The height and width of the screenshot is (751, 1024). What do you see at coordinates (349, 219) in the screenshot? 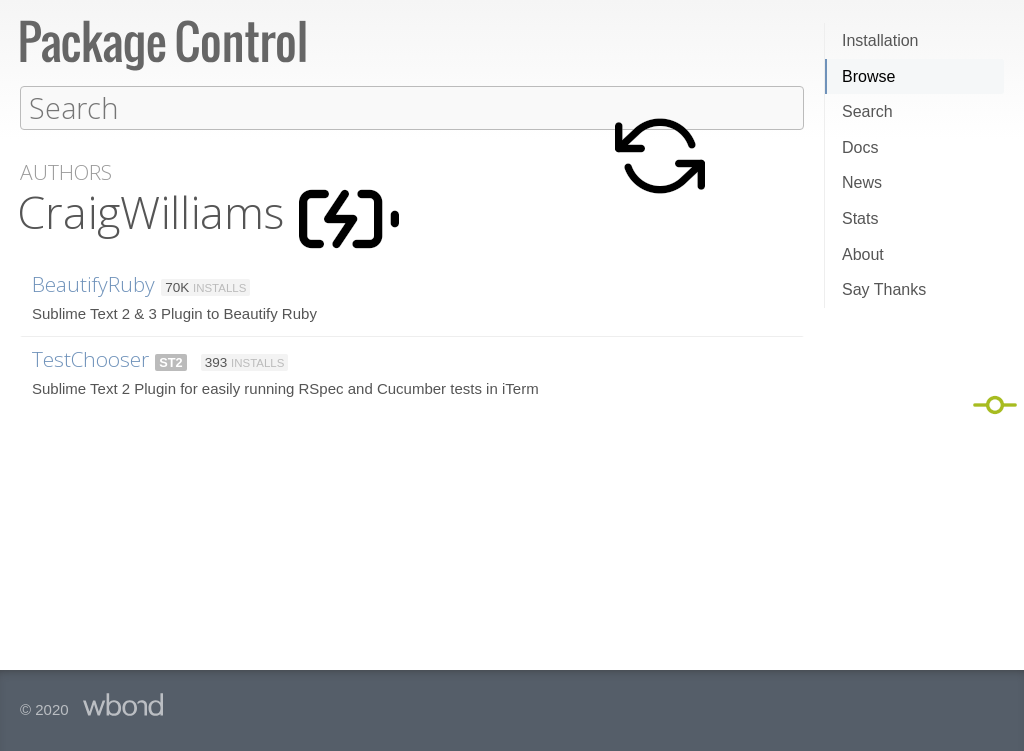
I see `indicates device is currently charging` at bounding box center [349, 219].